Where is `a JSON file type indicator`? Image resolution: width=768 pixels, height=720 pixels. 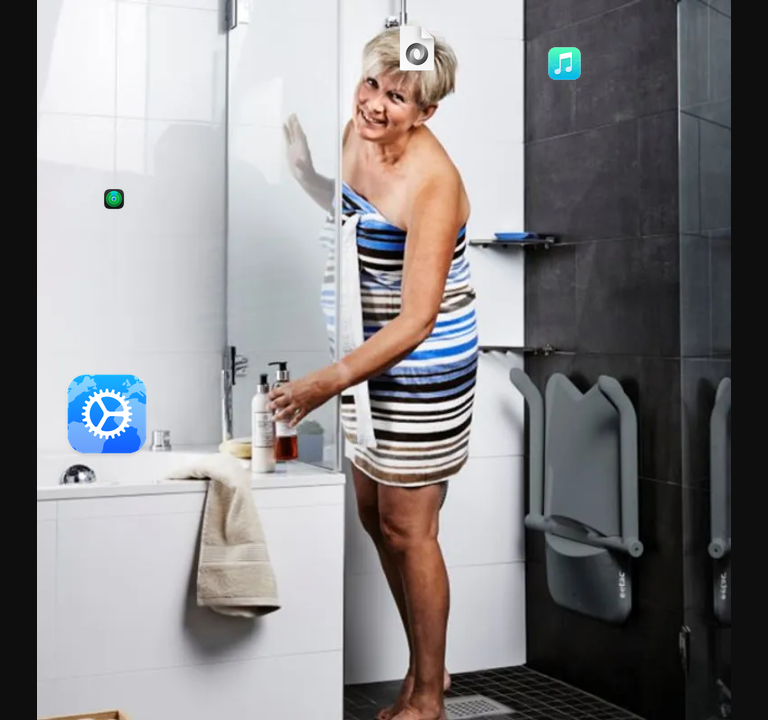 a JSON file type indicator is located at coordinates (417, 49).